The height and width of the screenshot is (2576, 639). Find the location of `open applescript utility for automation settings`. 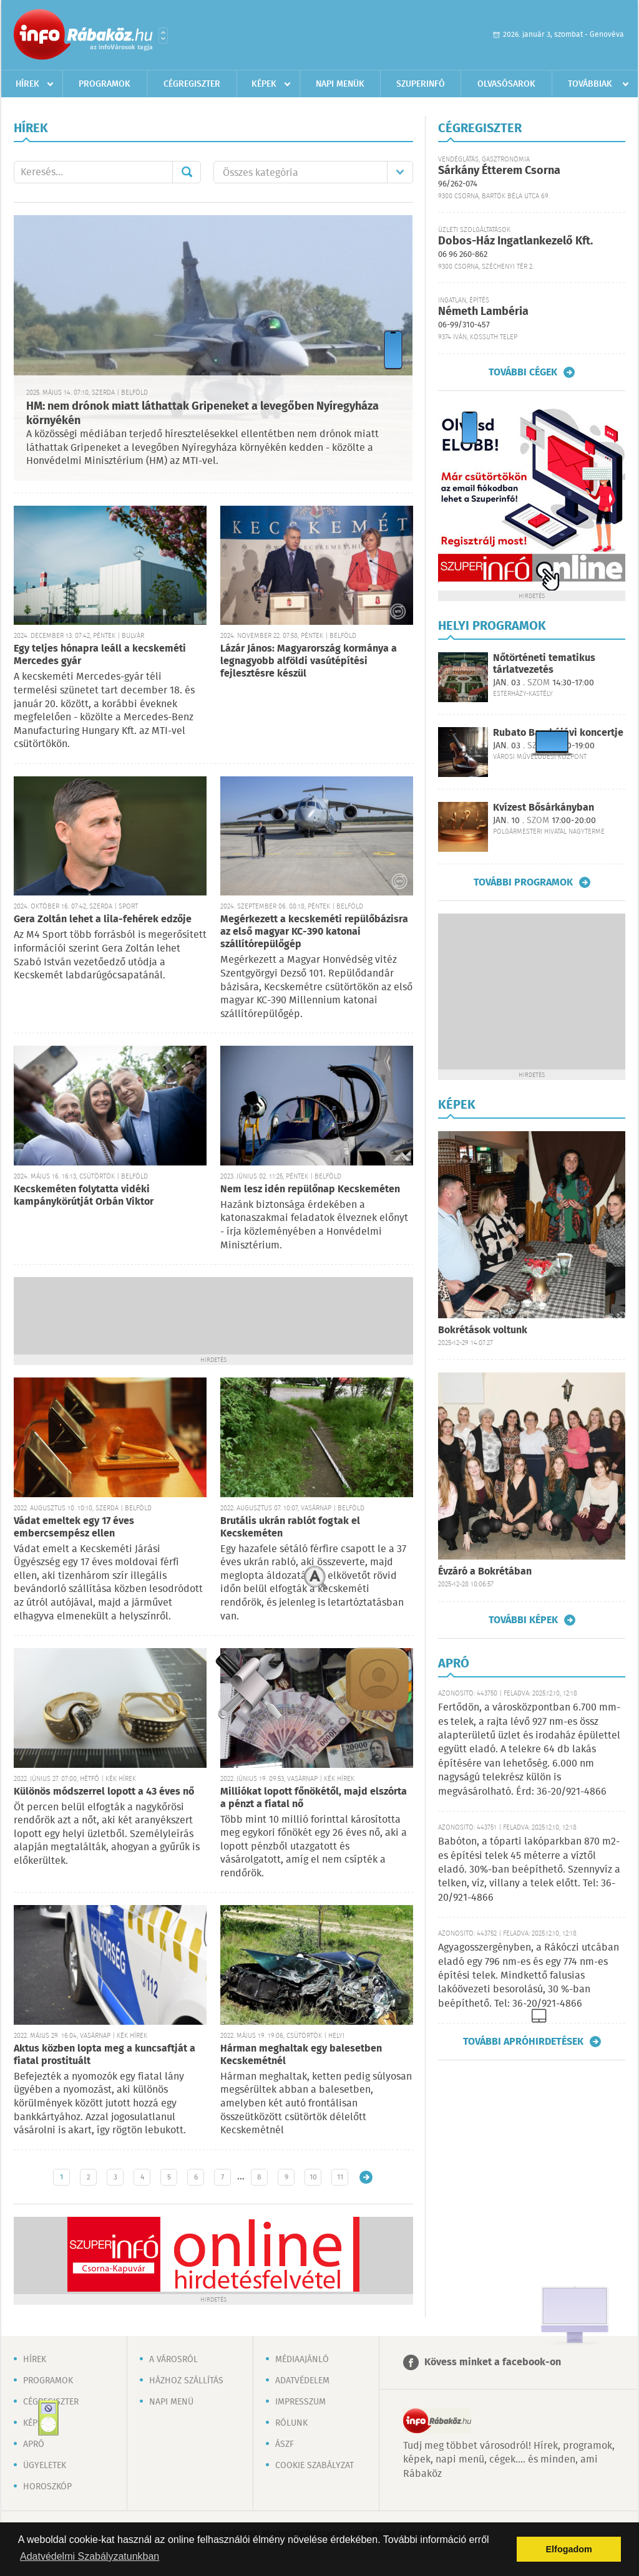

open applescript utility for automation settings is located at coordinates (250, 1687).